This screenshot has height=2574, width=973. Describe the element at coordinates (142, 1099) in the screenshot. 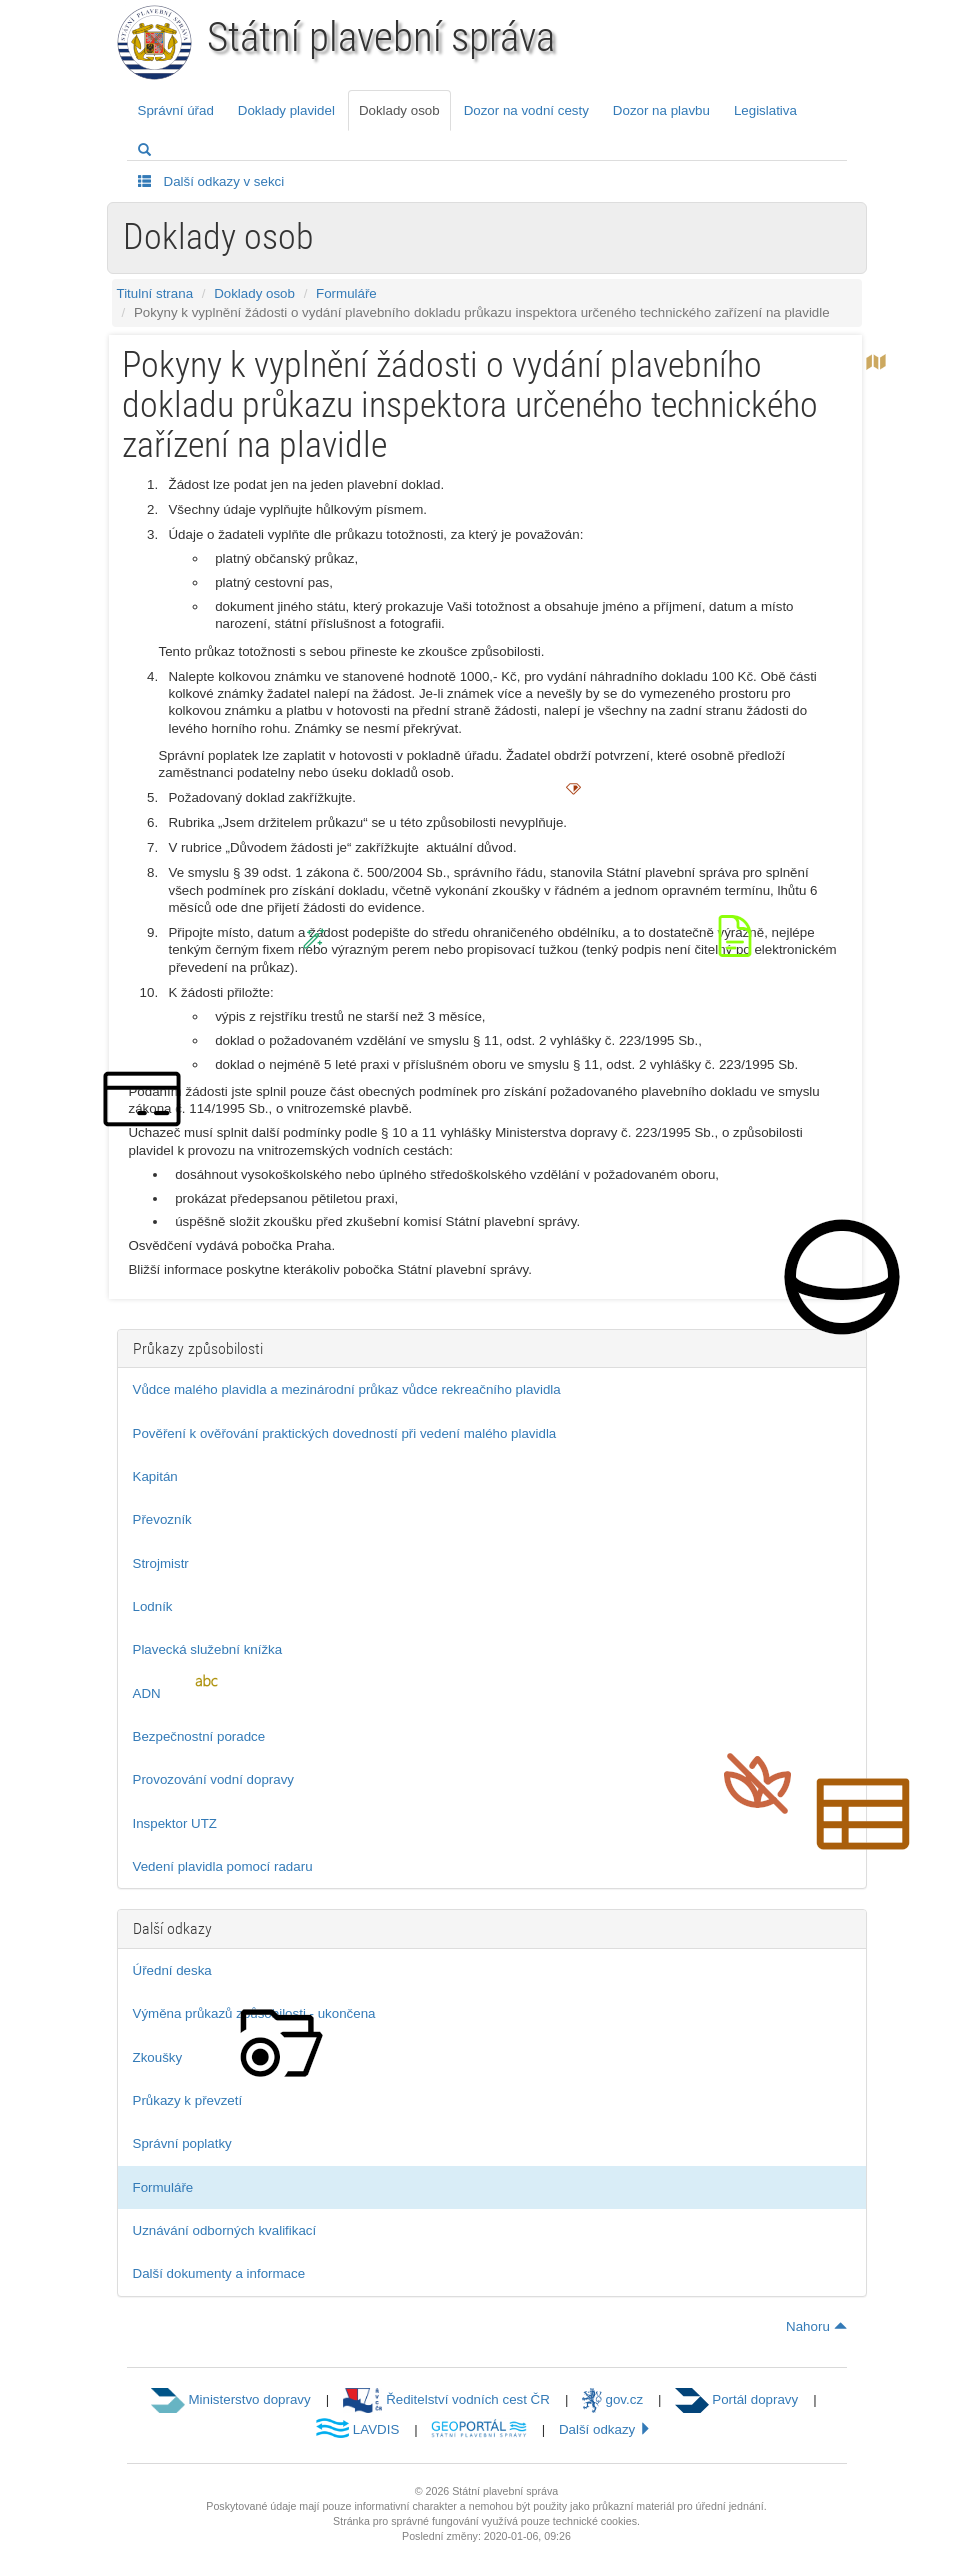

I see `manage payment methods` at that location.